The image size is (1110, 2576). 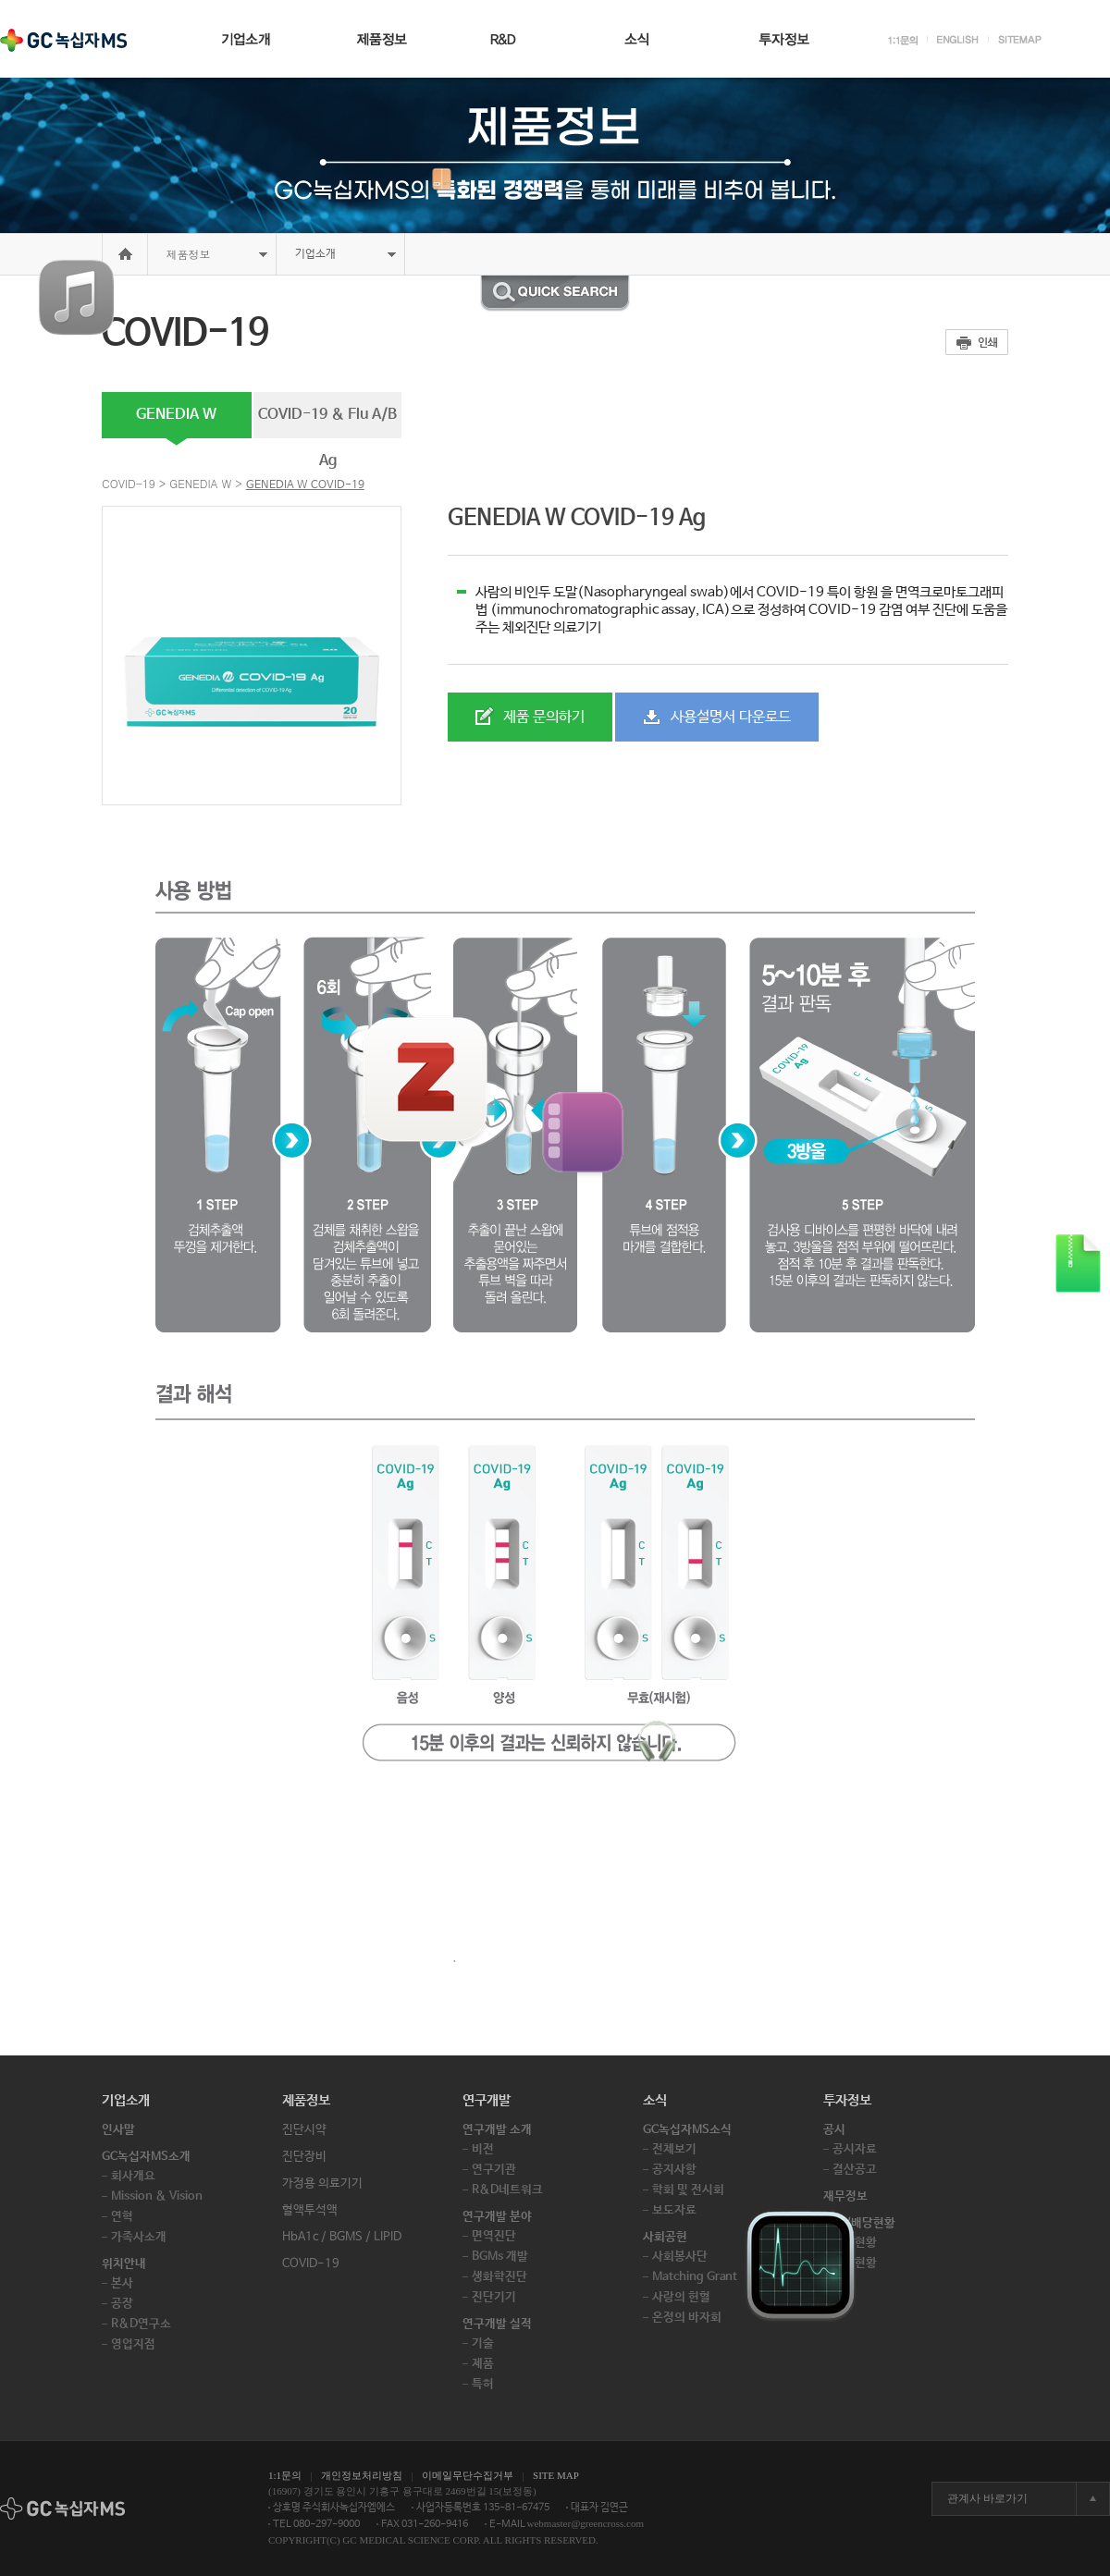 What do you see at coordinates (1078, 1264) in the screenshot?
I see `compressed archive file (.arc format)` at bounding box center [1078, 1264].